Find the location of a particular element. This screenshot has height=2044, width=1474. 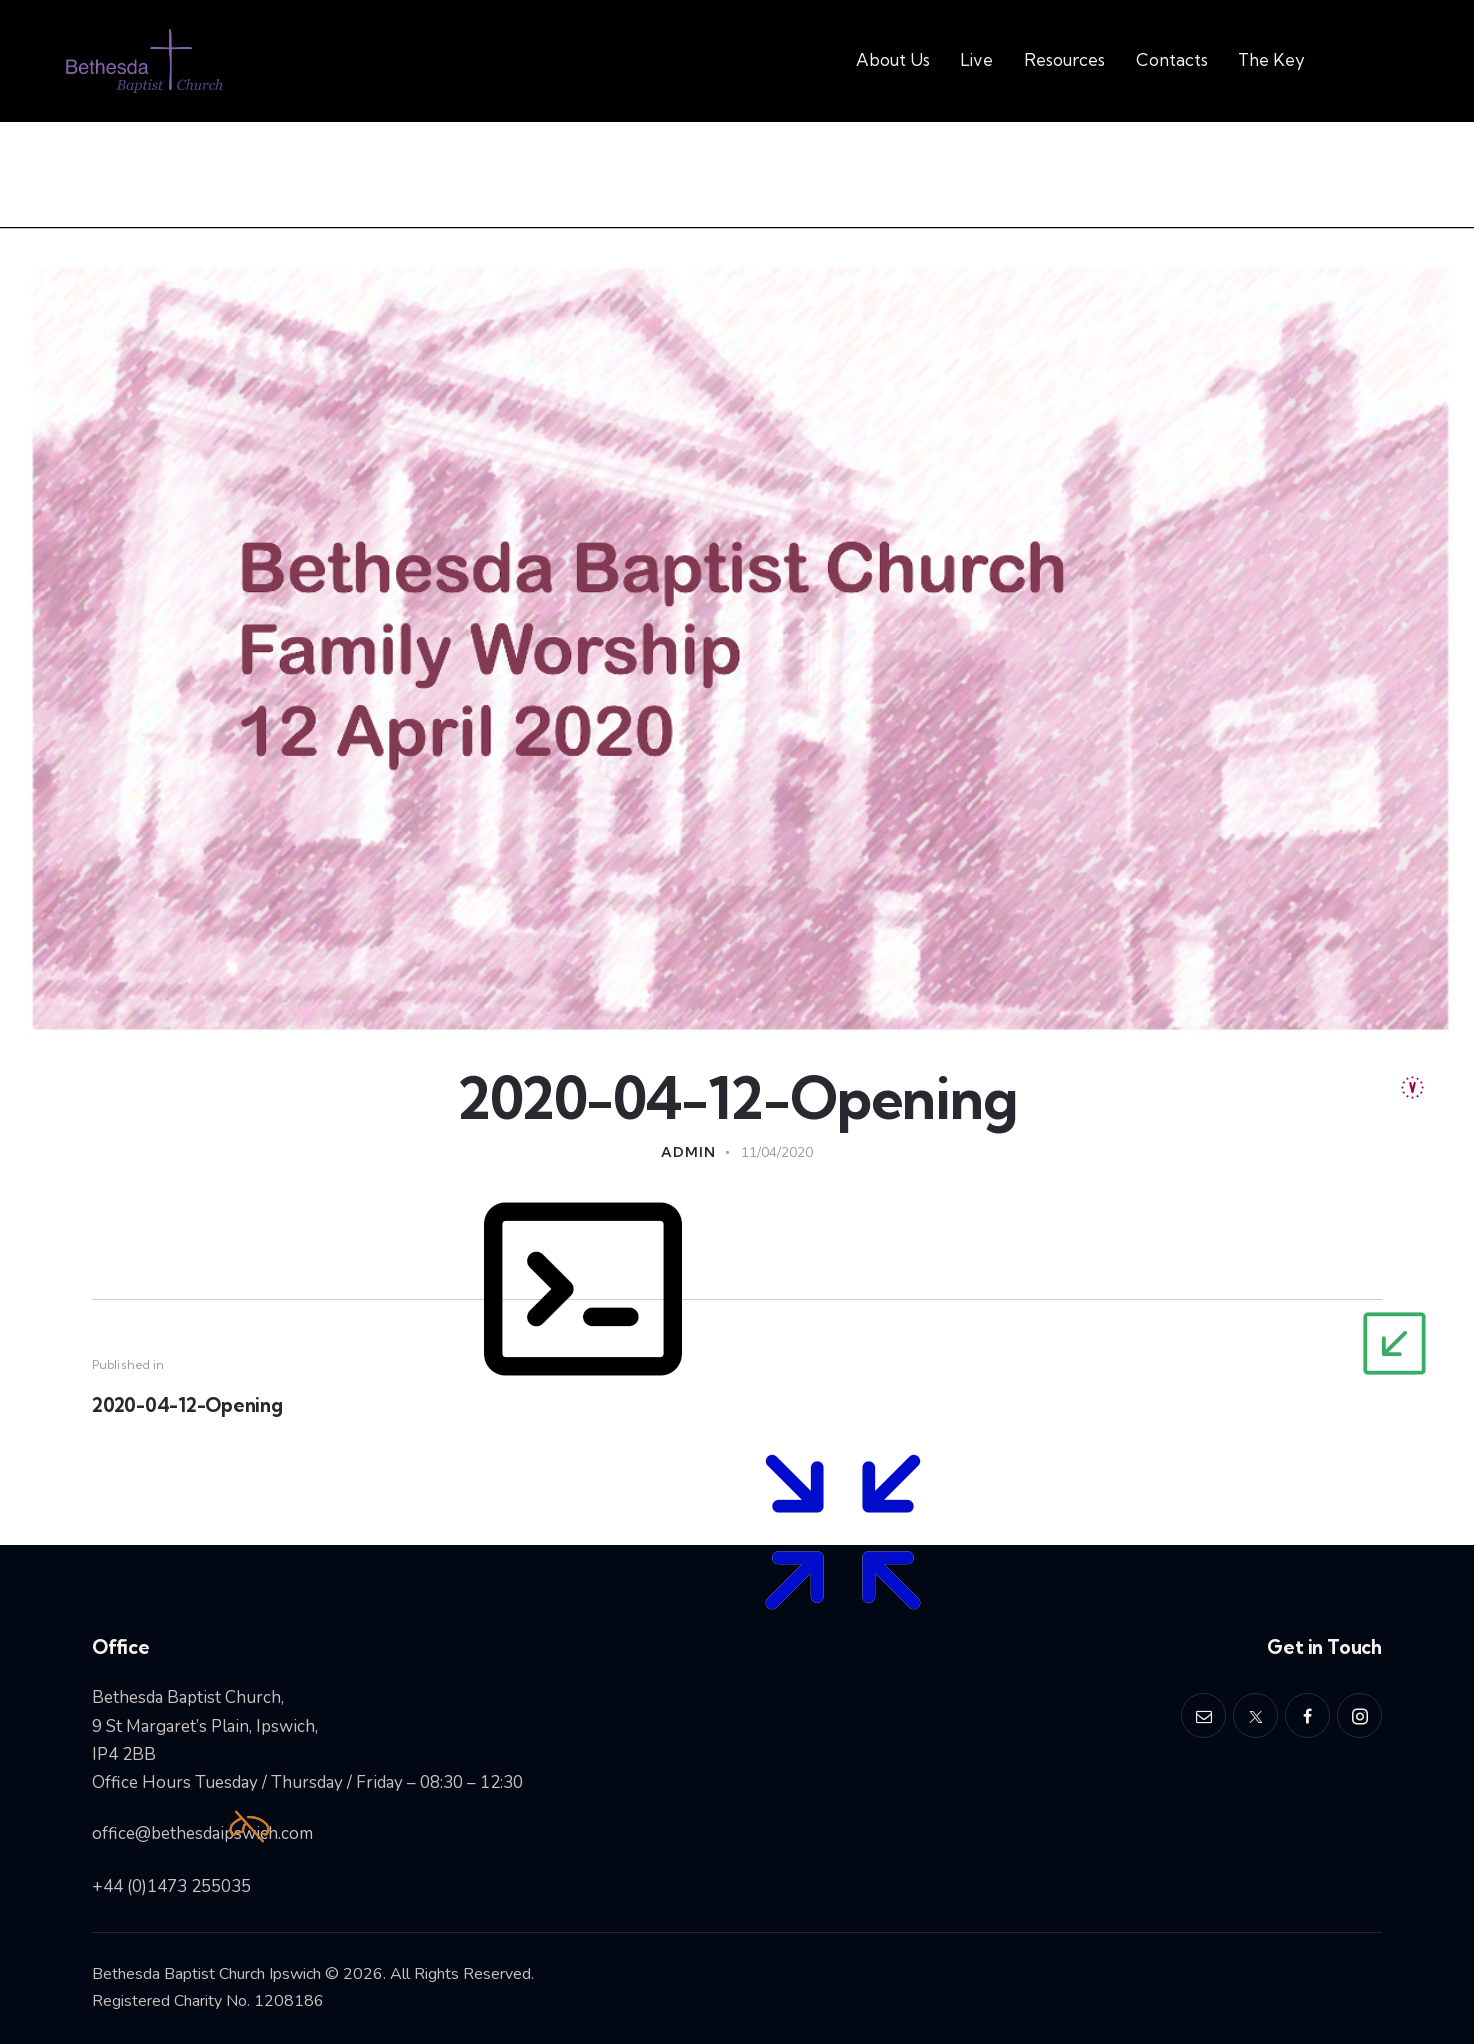

end or decline a phone call is located at coordinates (249, 1826).